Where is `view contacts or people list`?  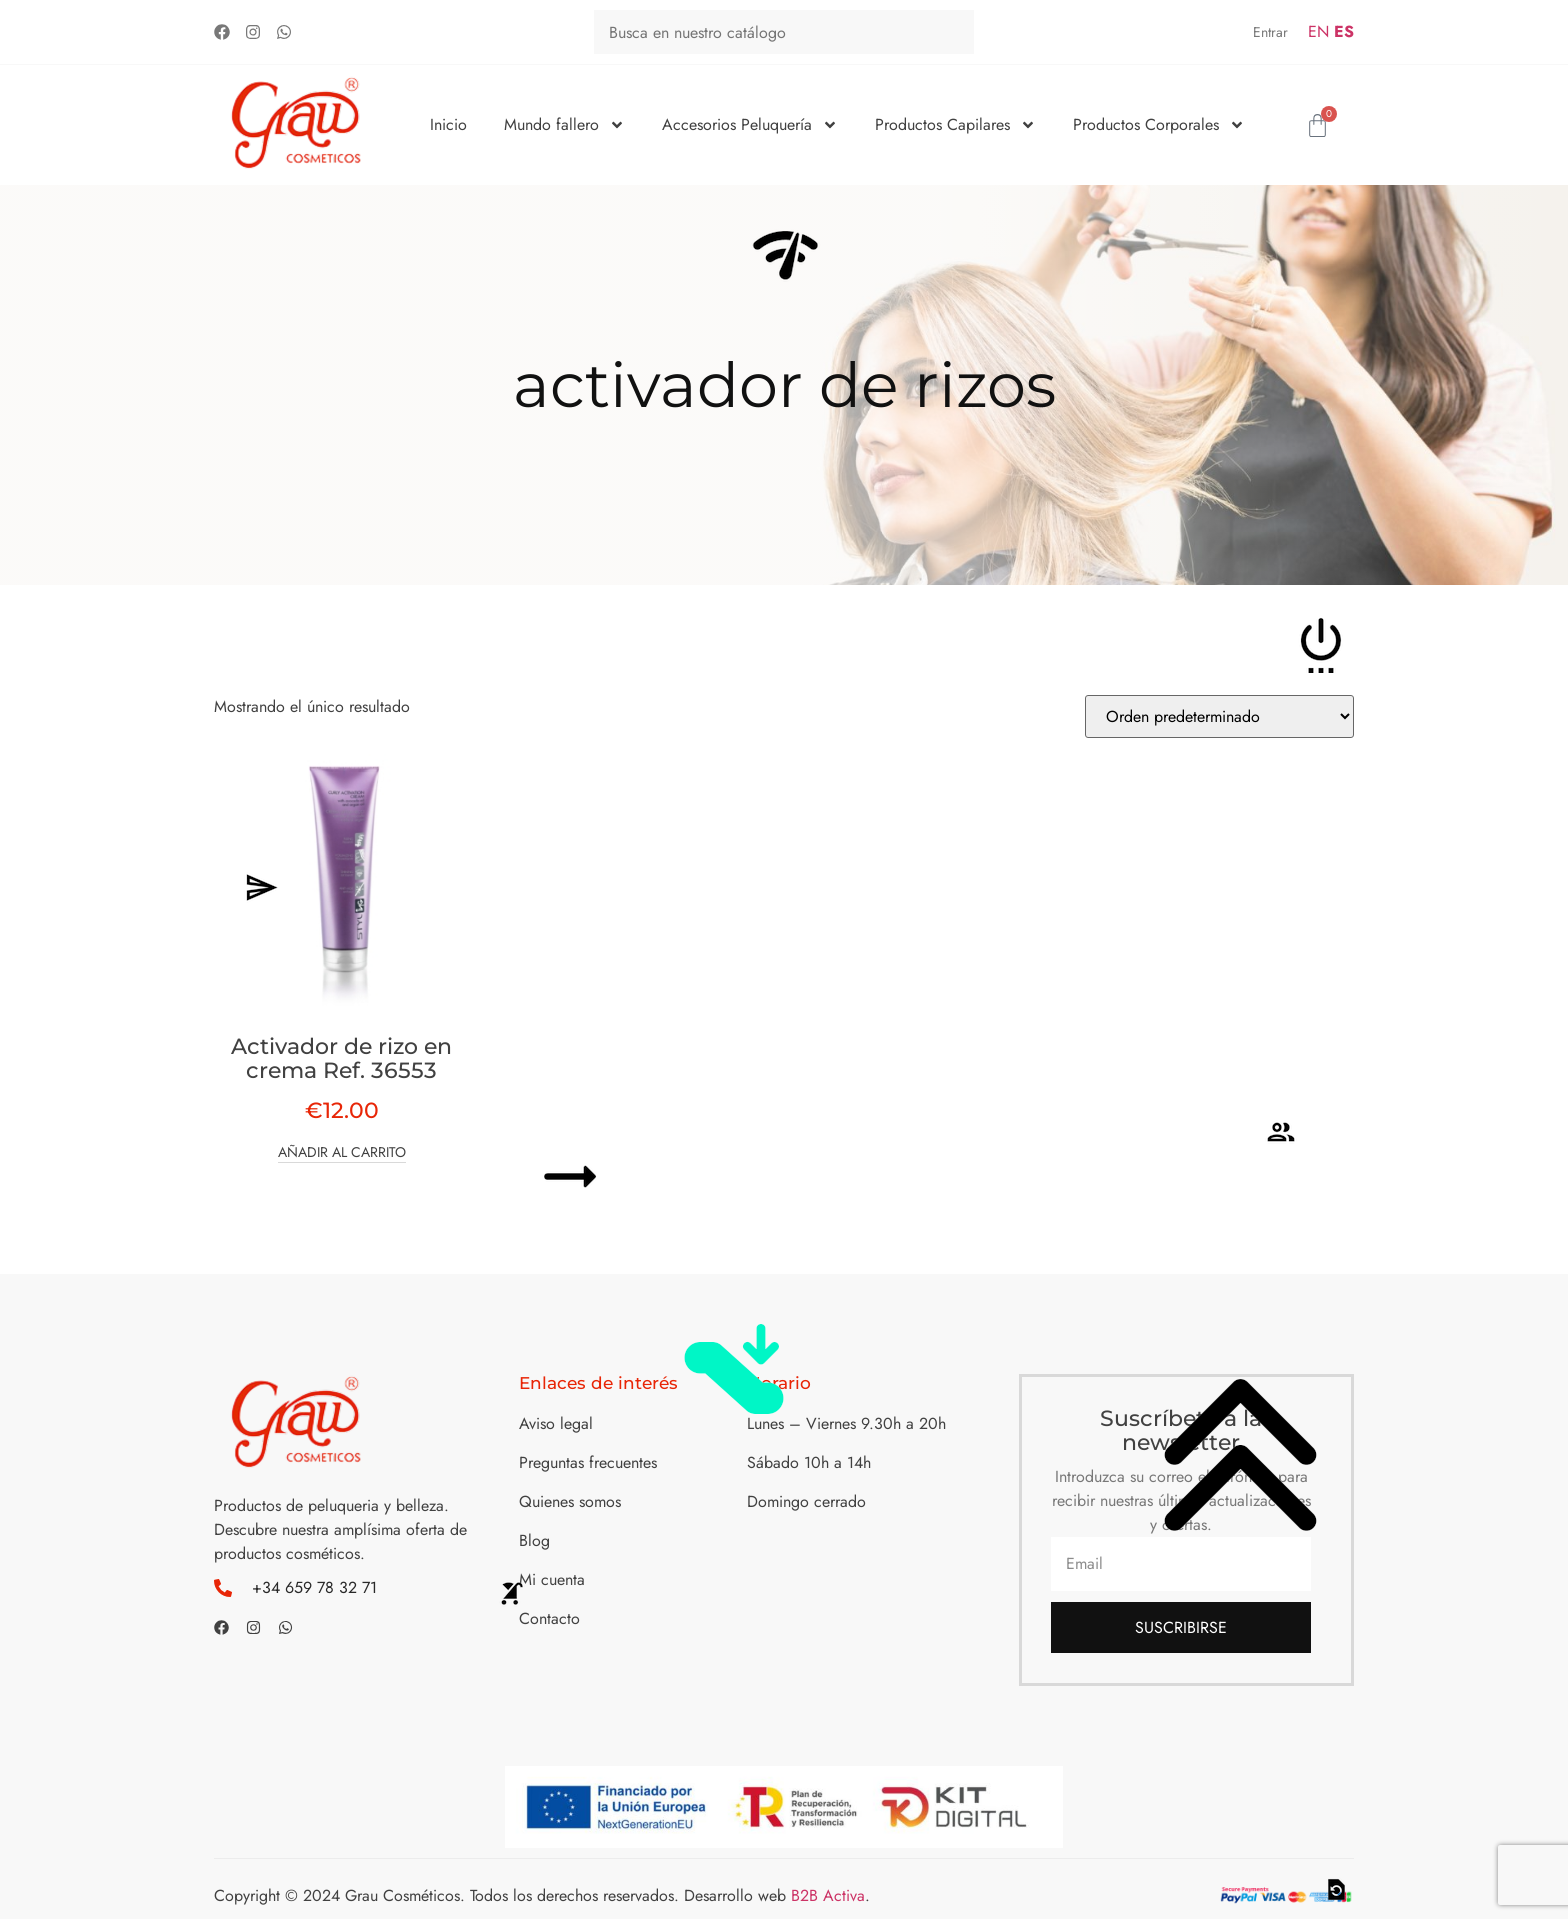
view contacts or people list is located at coordinates (1281, 1132).